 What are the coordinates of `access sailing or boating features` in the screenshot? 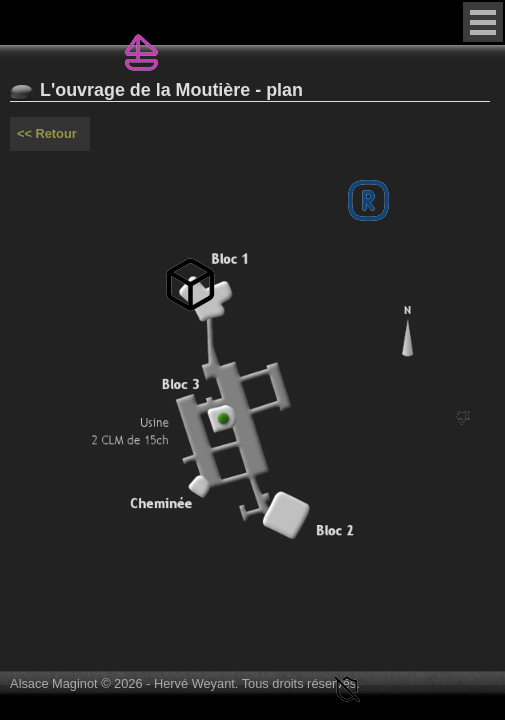 It's located at (141, 52).